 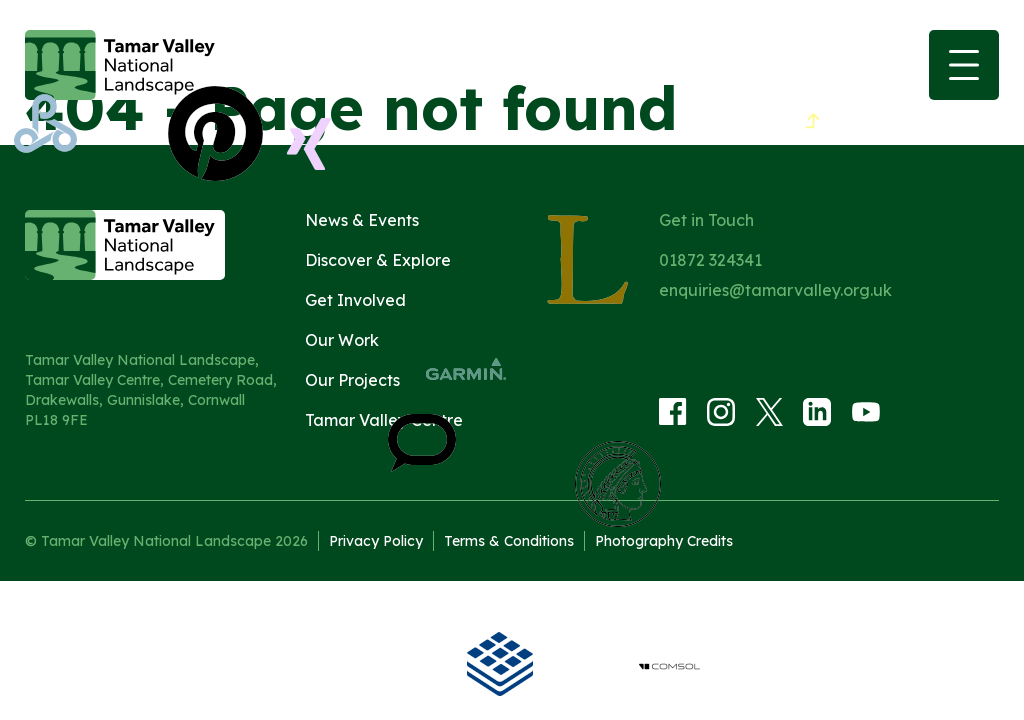 What do you see at coordinates (618, 484) in the screenshot?
I see `max planck society official logo` at bounding box center [618, 484].